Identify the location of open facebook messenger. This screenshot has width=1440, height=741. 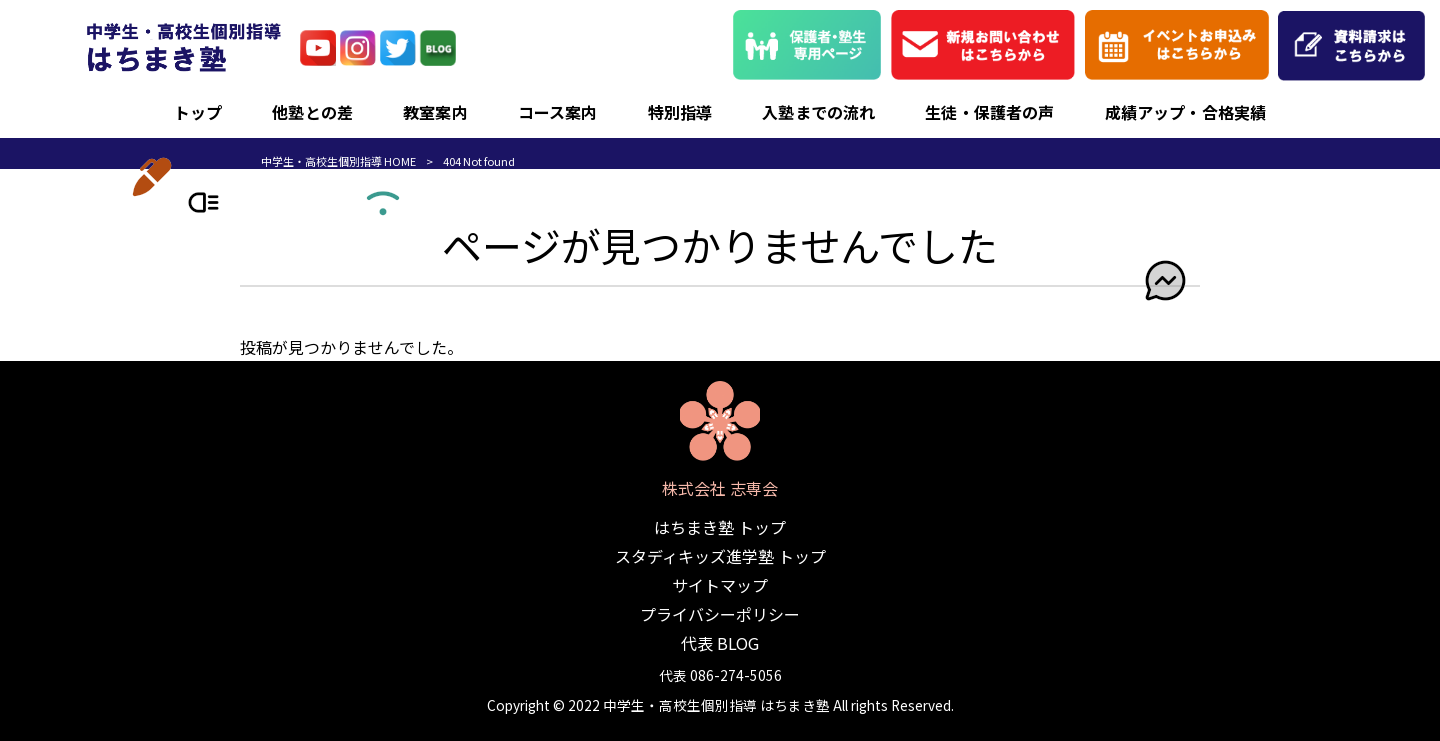
(1165, 280).